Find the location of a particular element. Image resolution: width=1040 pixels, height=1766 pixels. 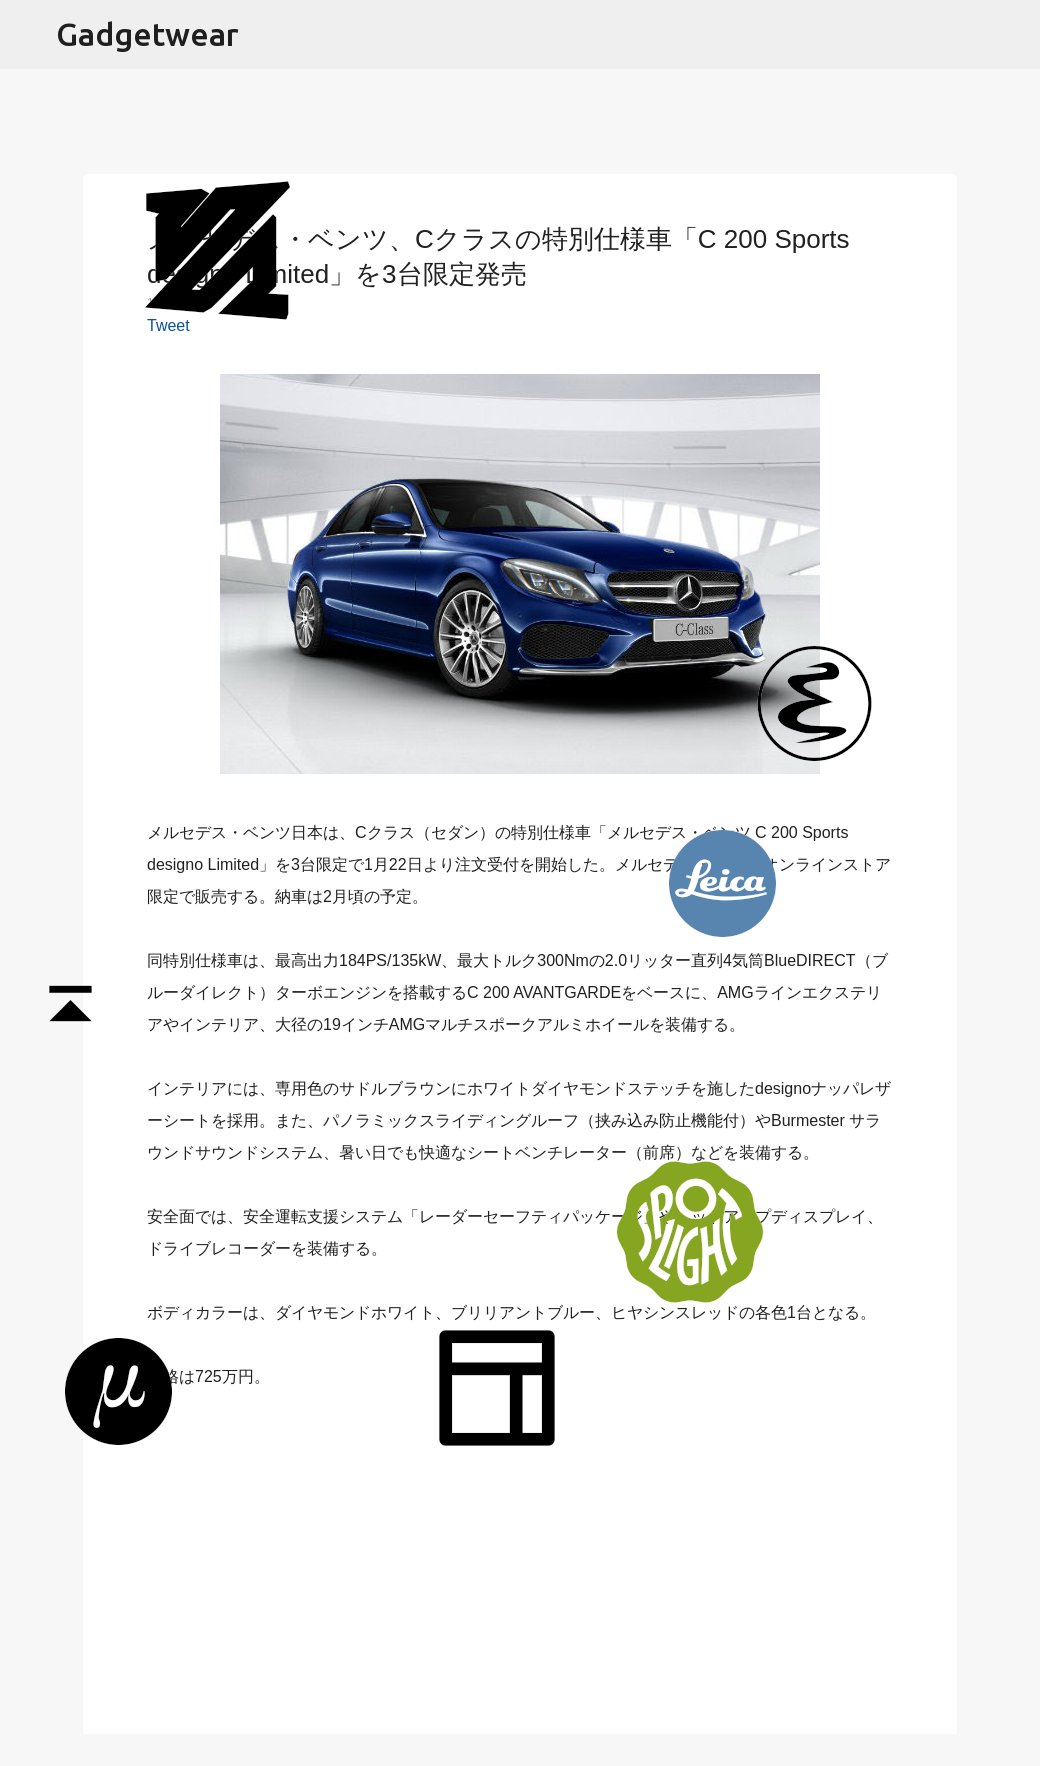

leica camera brand logo is located at coordinates (722, 883).